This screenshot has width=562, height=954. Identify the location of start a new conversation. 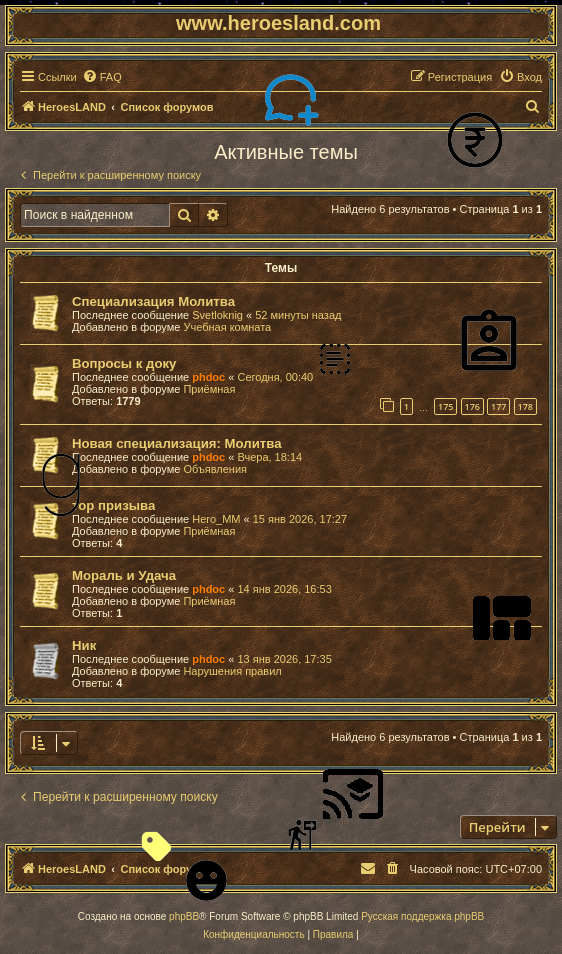
(290, 97).